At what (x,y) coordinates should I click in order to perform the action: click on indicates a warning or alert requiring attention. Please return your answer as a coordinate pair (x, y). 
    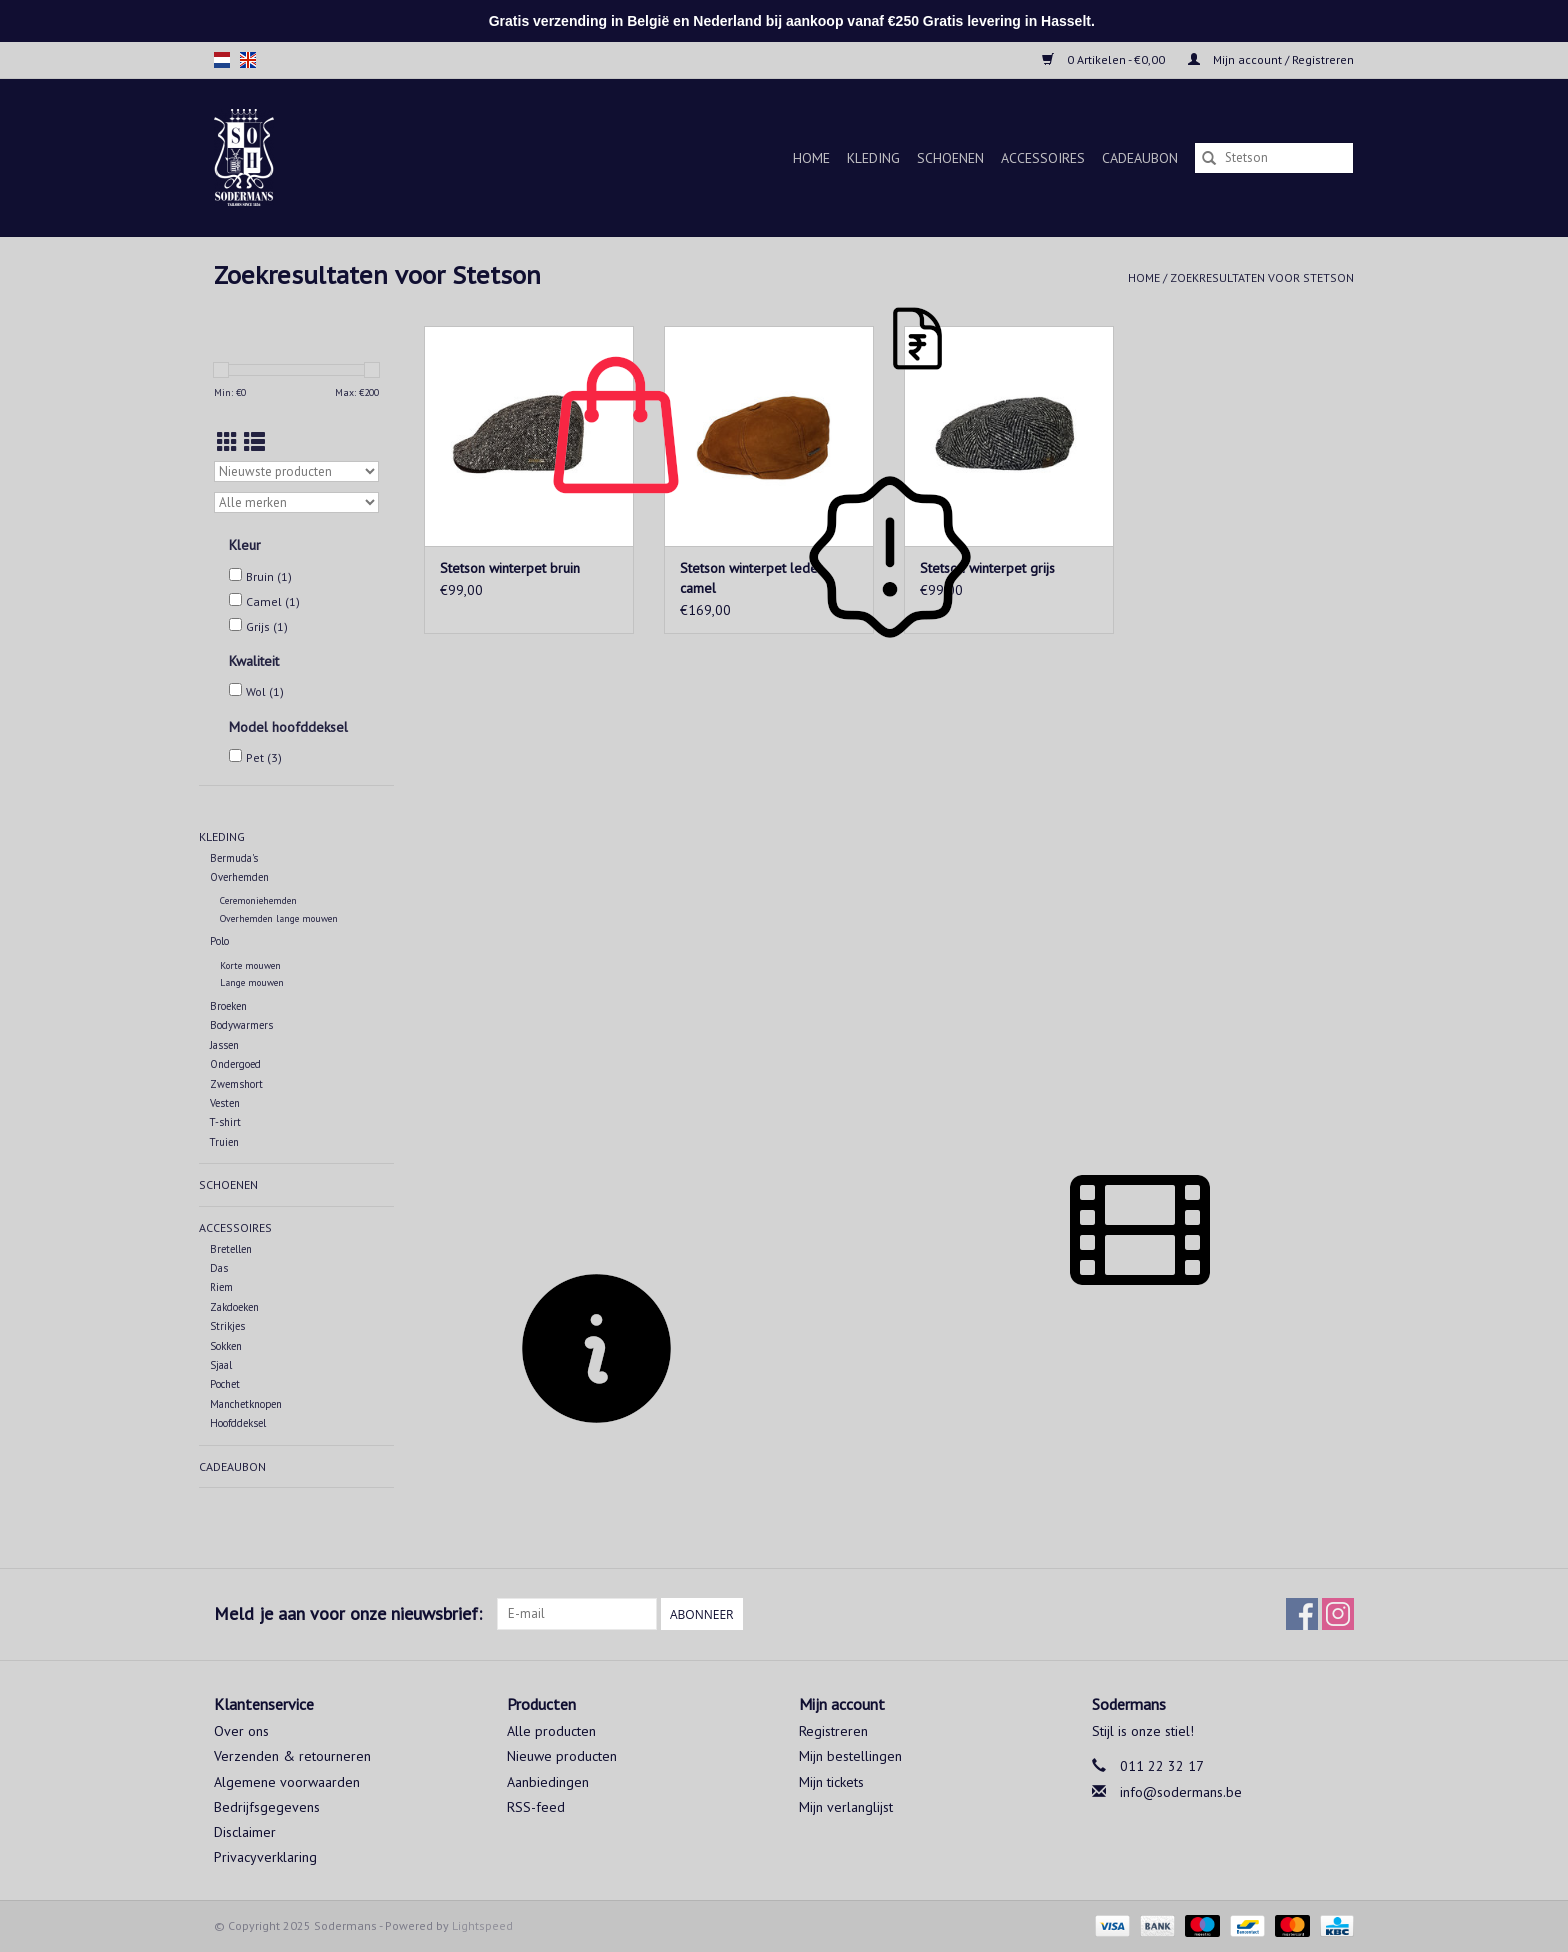
    Looking at the image, I should click on (890, 557).